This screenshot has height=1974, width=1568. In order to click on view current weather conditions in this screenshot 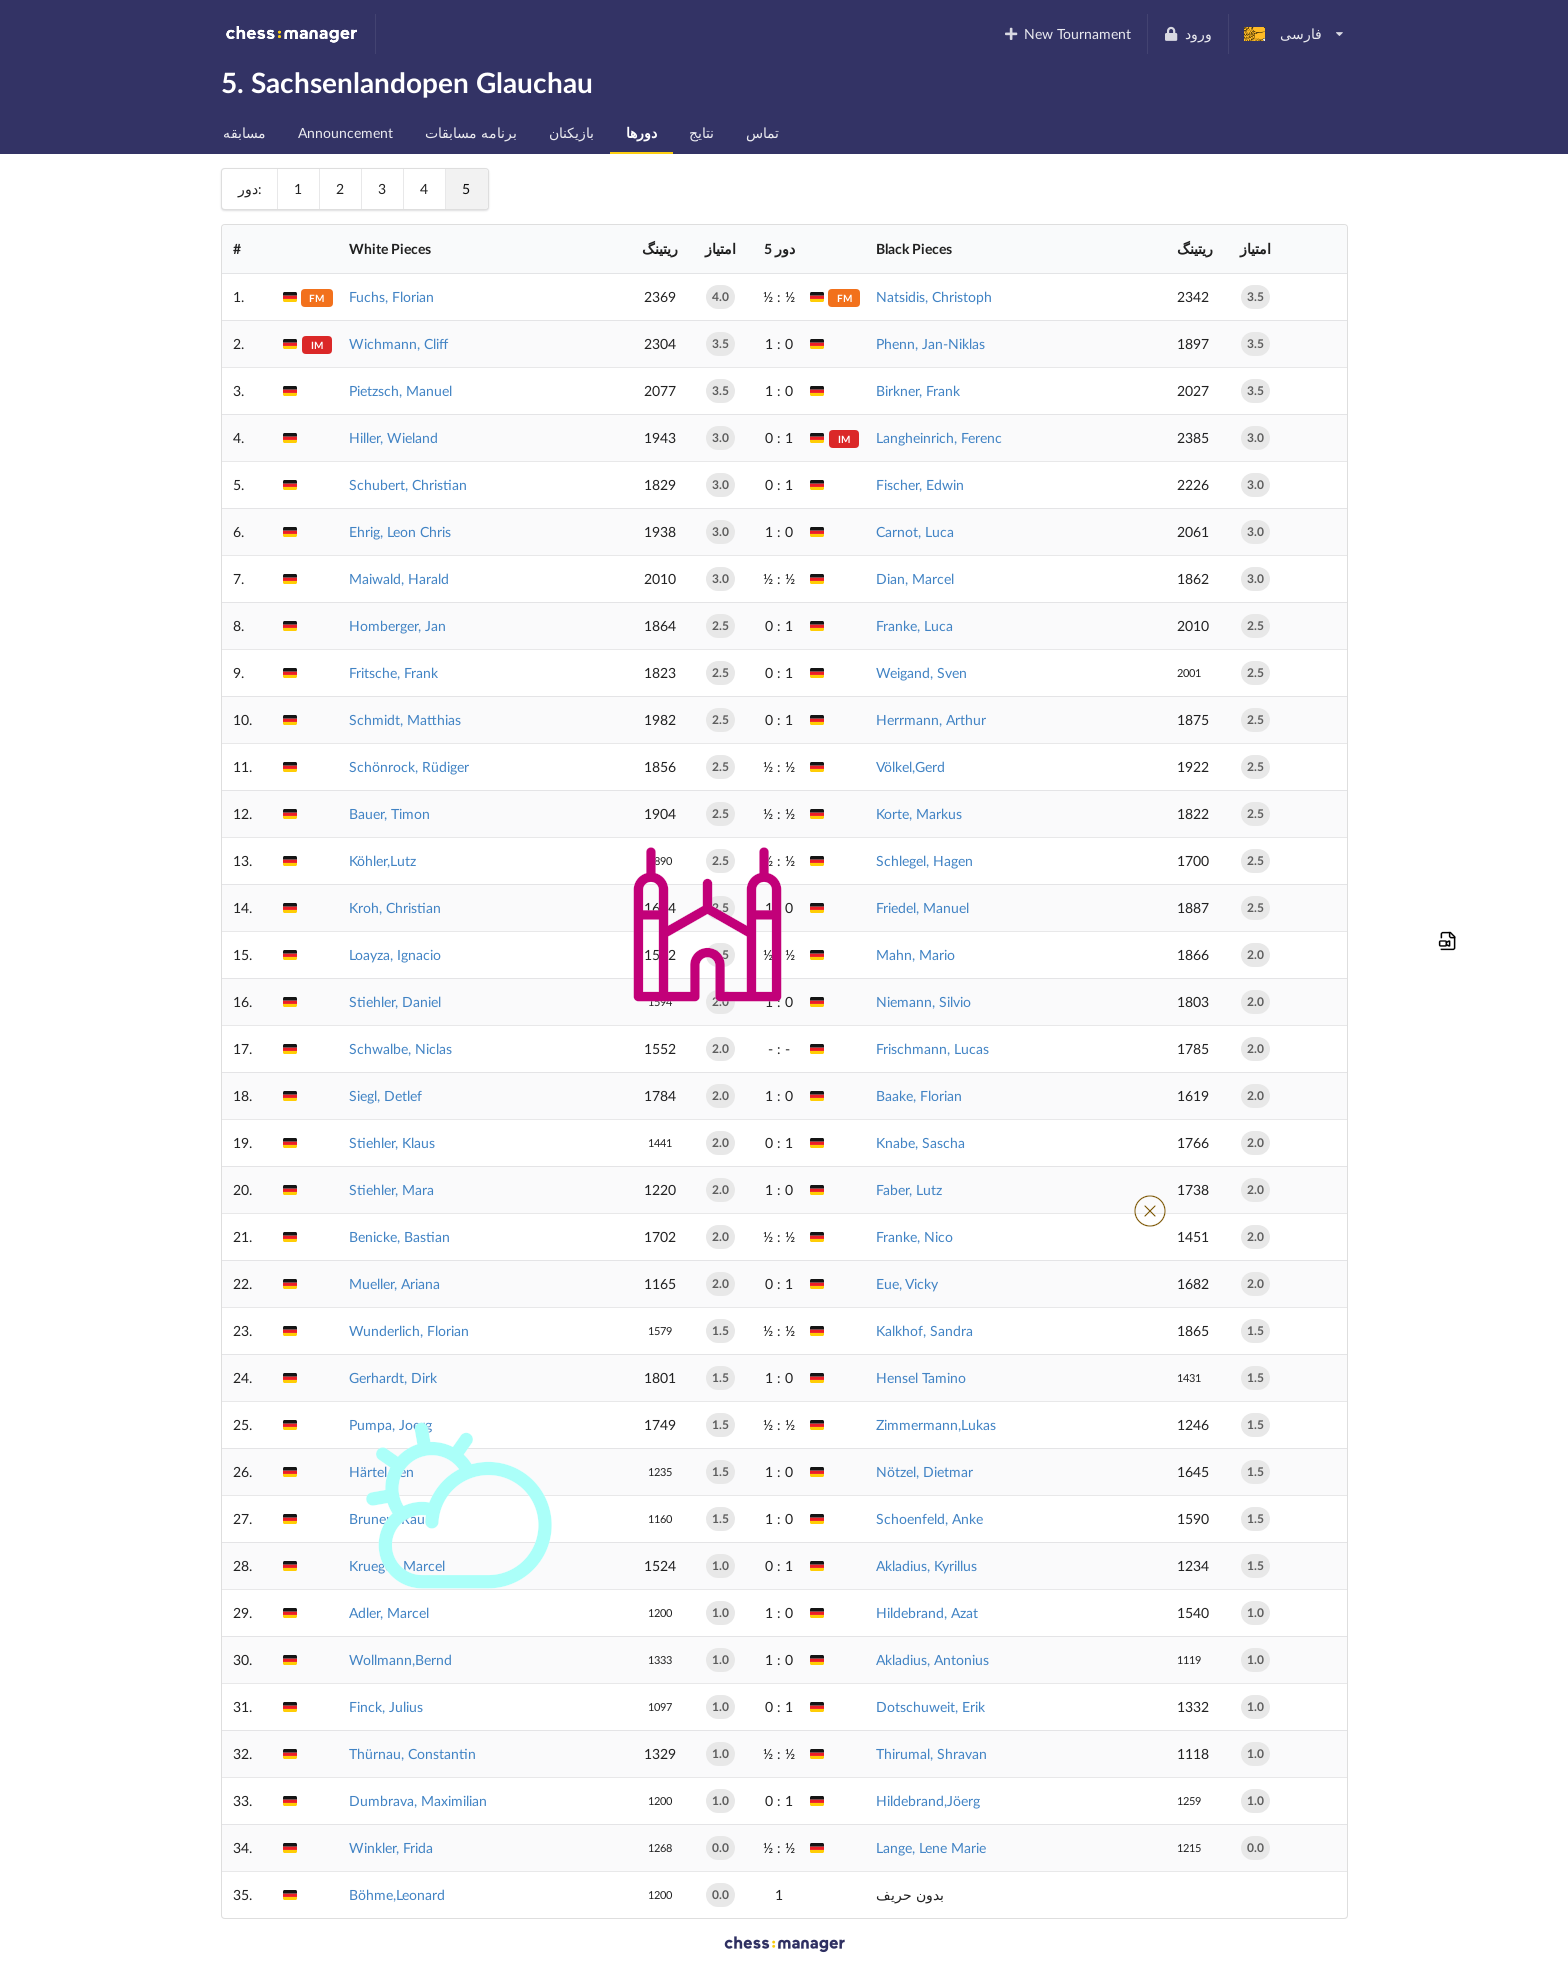, I will do `click(458, 1508)`.